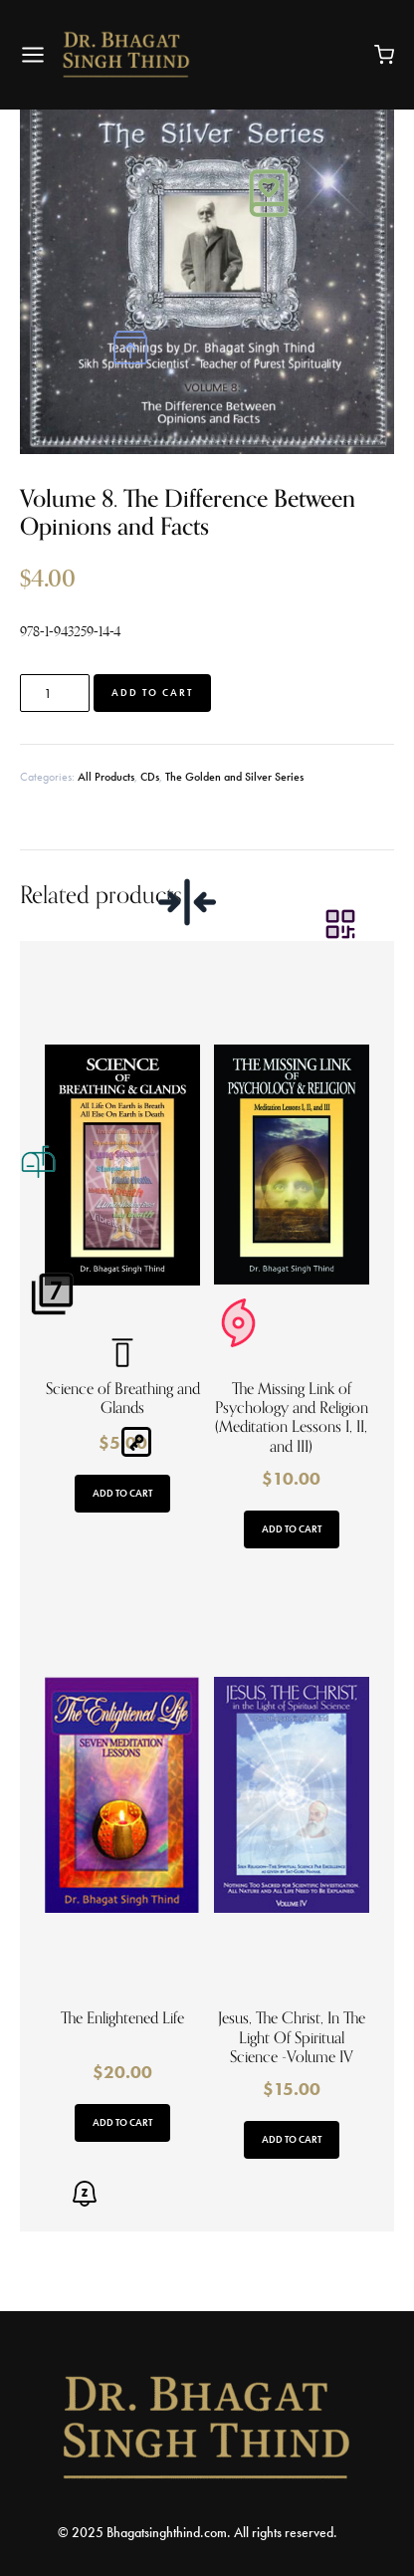 The height and width of the screenshot is (2576, 414). What do you see at coordinates (38, 1162) in the screenshot?
I see `access your mailbox or inbox` at bounding box center [38, 1162].